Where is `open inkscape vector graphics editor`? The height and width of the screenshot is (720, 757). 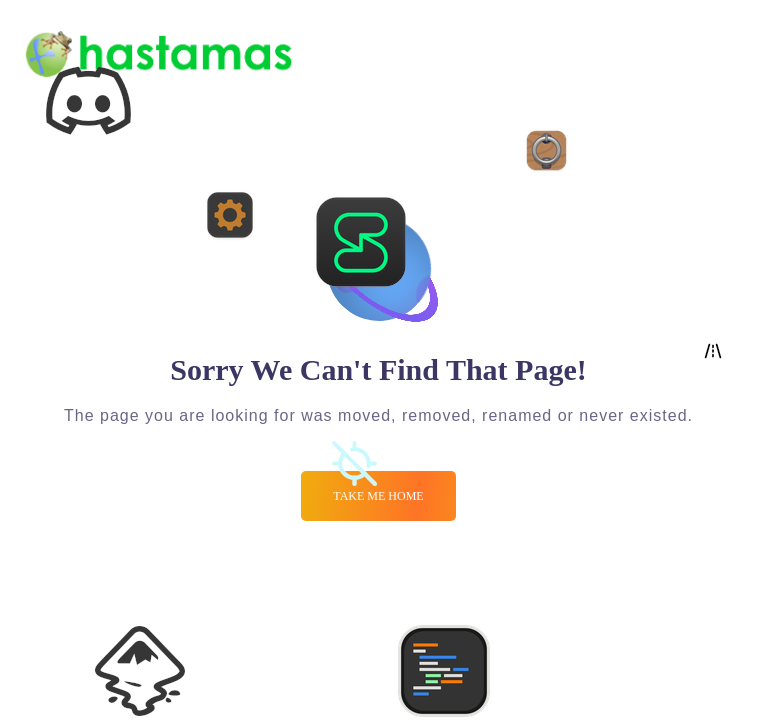 open inkscape vector graphics editor is located at coordinates (140, 671).